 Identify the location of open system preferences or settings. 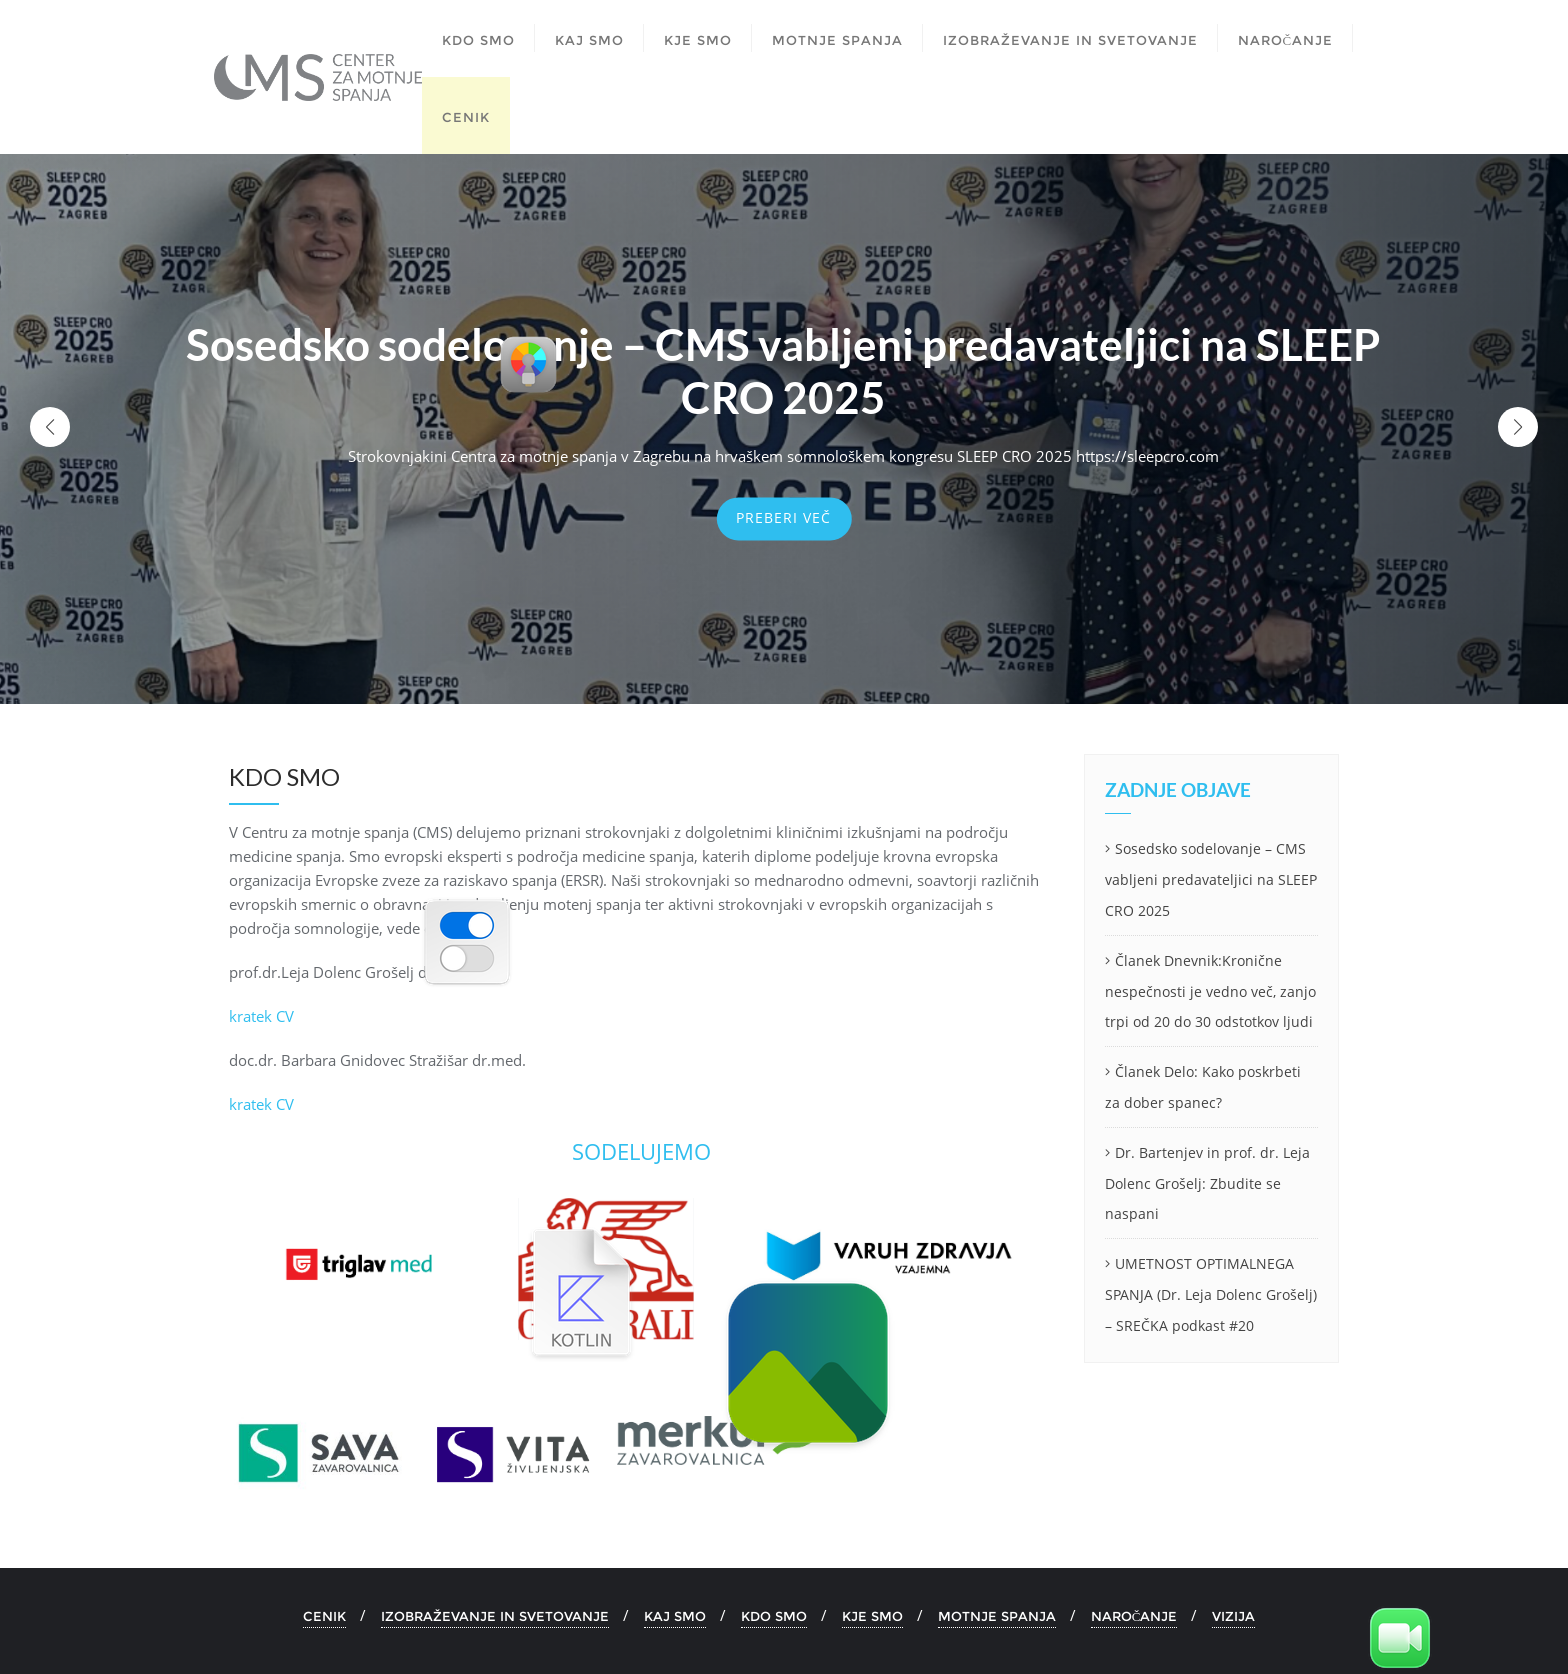
(467, 942).